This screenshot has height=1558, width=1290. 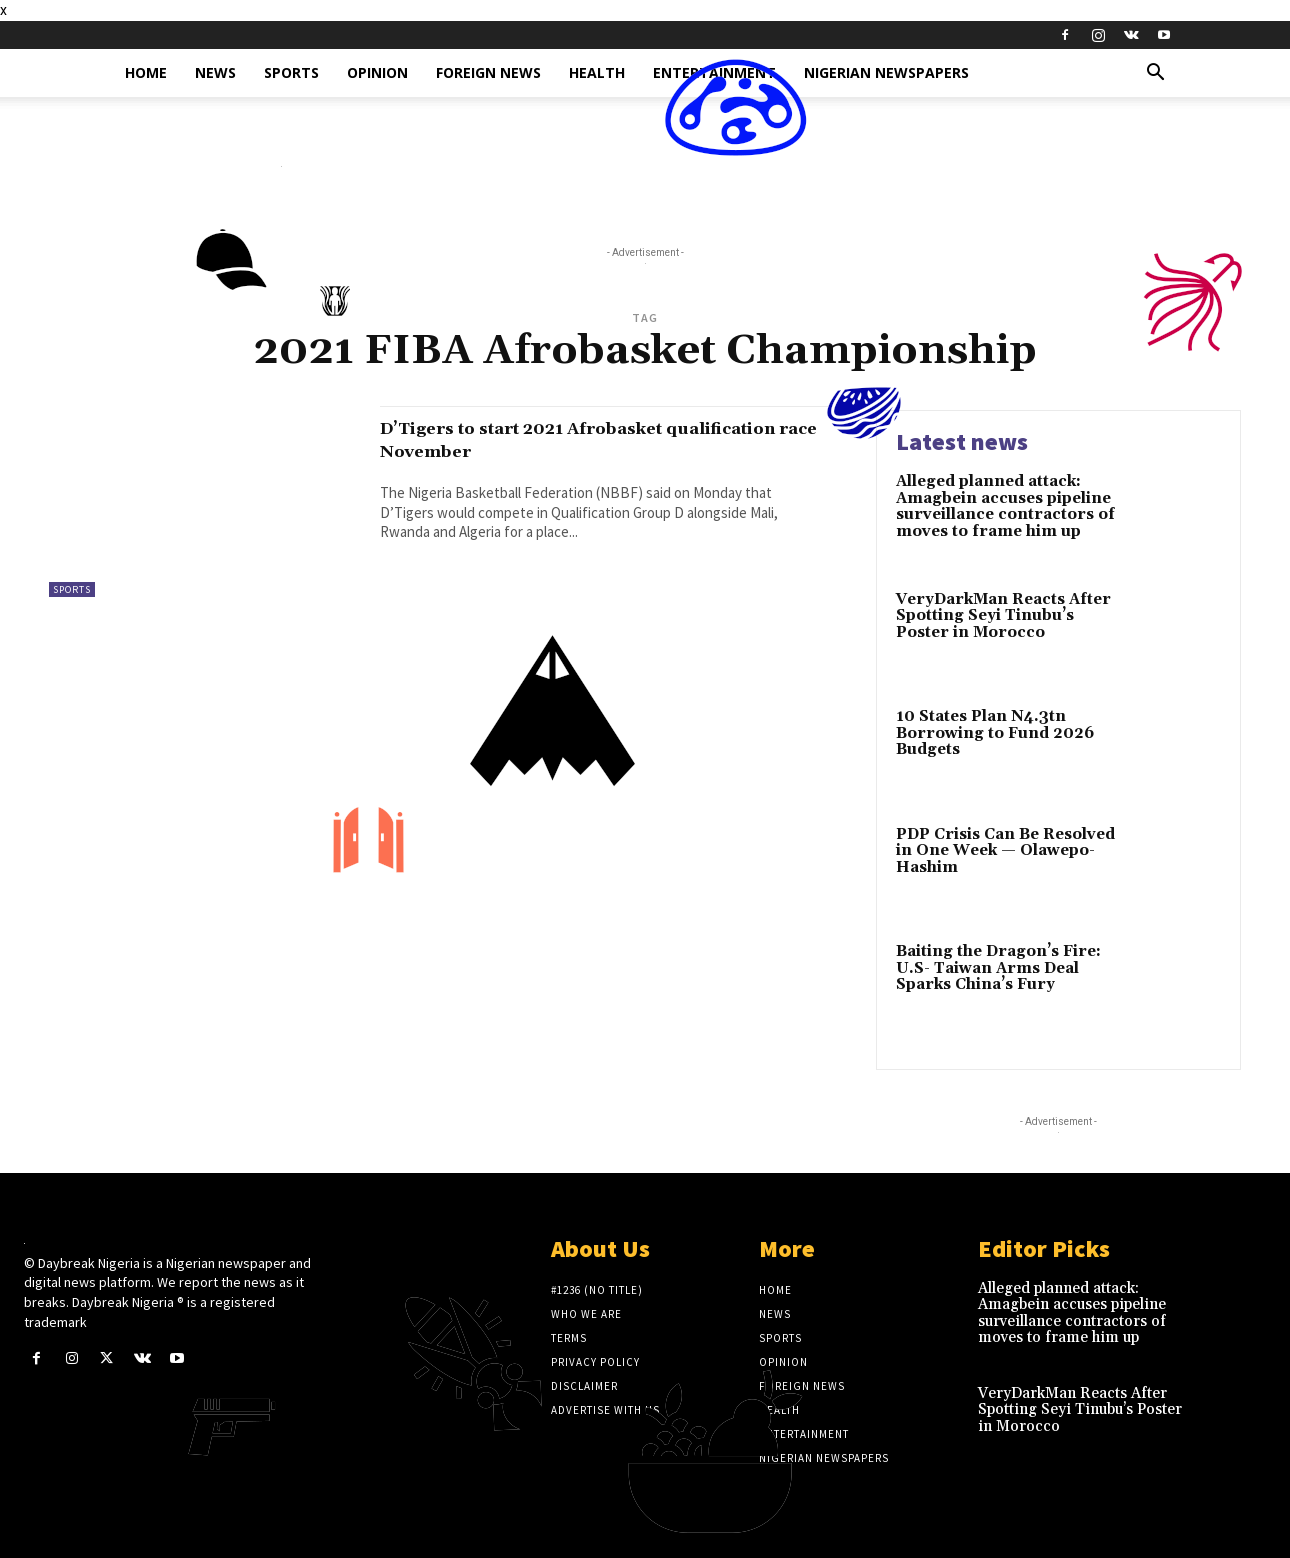 What do you see at coordinates (472, 1363) in the screenshot?
I see `indicates earwig pest type in an insect identification app` at bounding box center [472, 1363].